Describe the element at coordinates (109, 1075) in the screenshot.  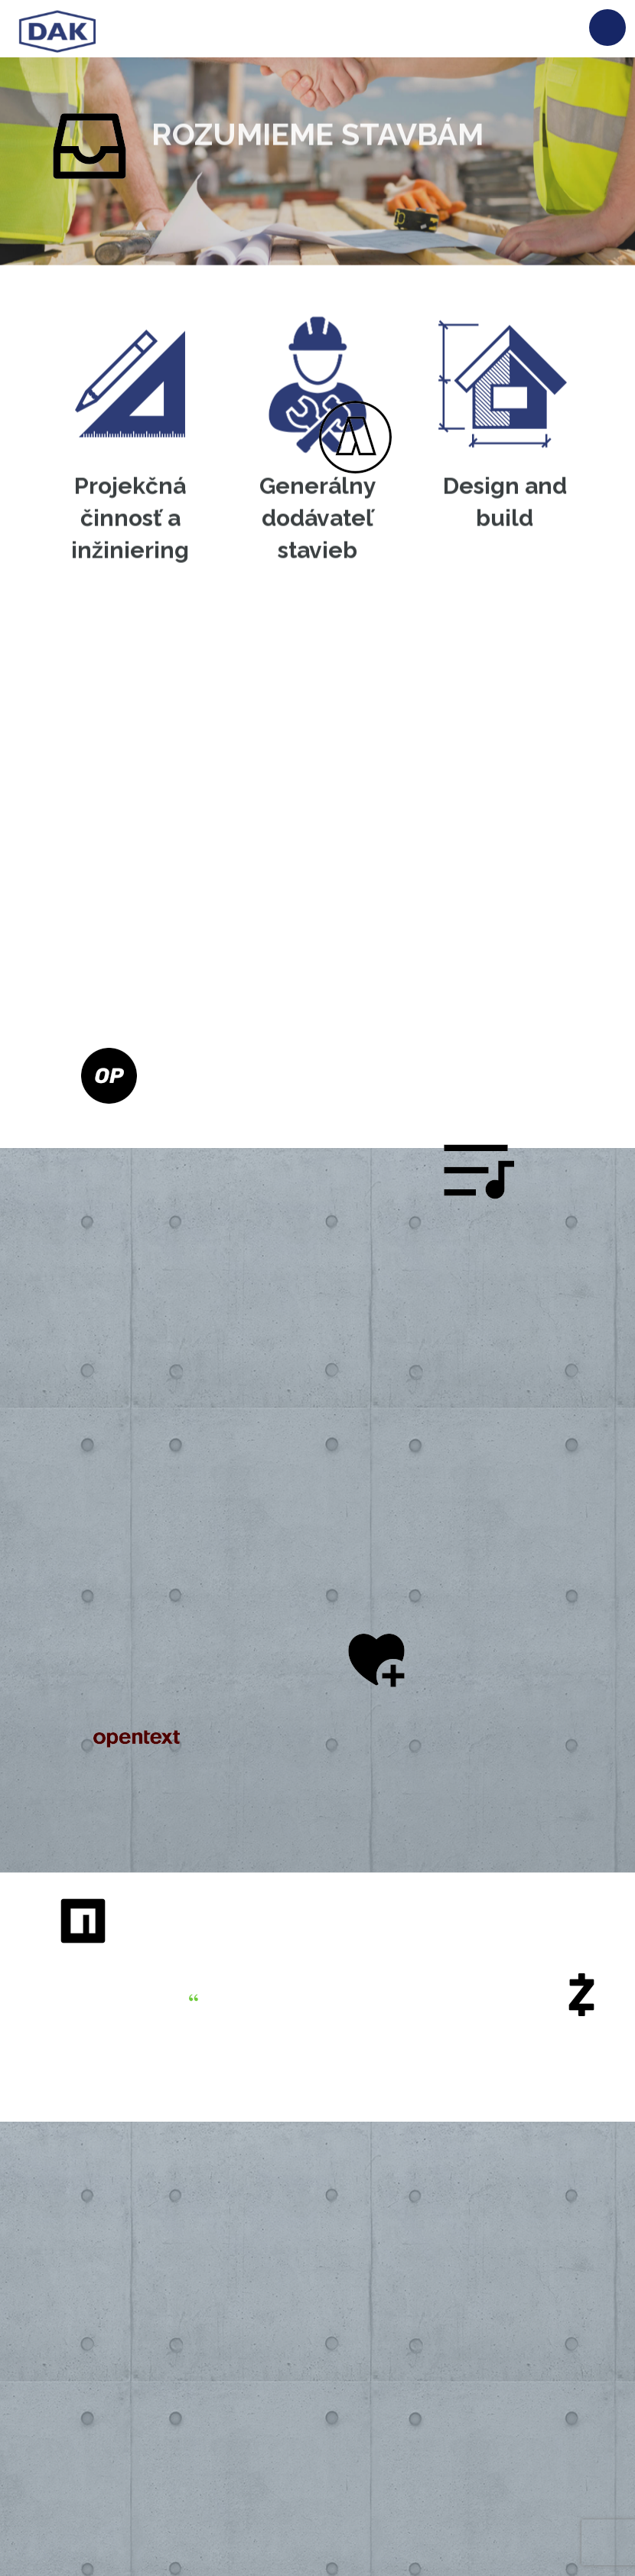
I see `optimism blockchain network logo` at that location.